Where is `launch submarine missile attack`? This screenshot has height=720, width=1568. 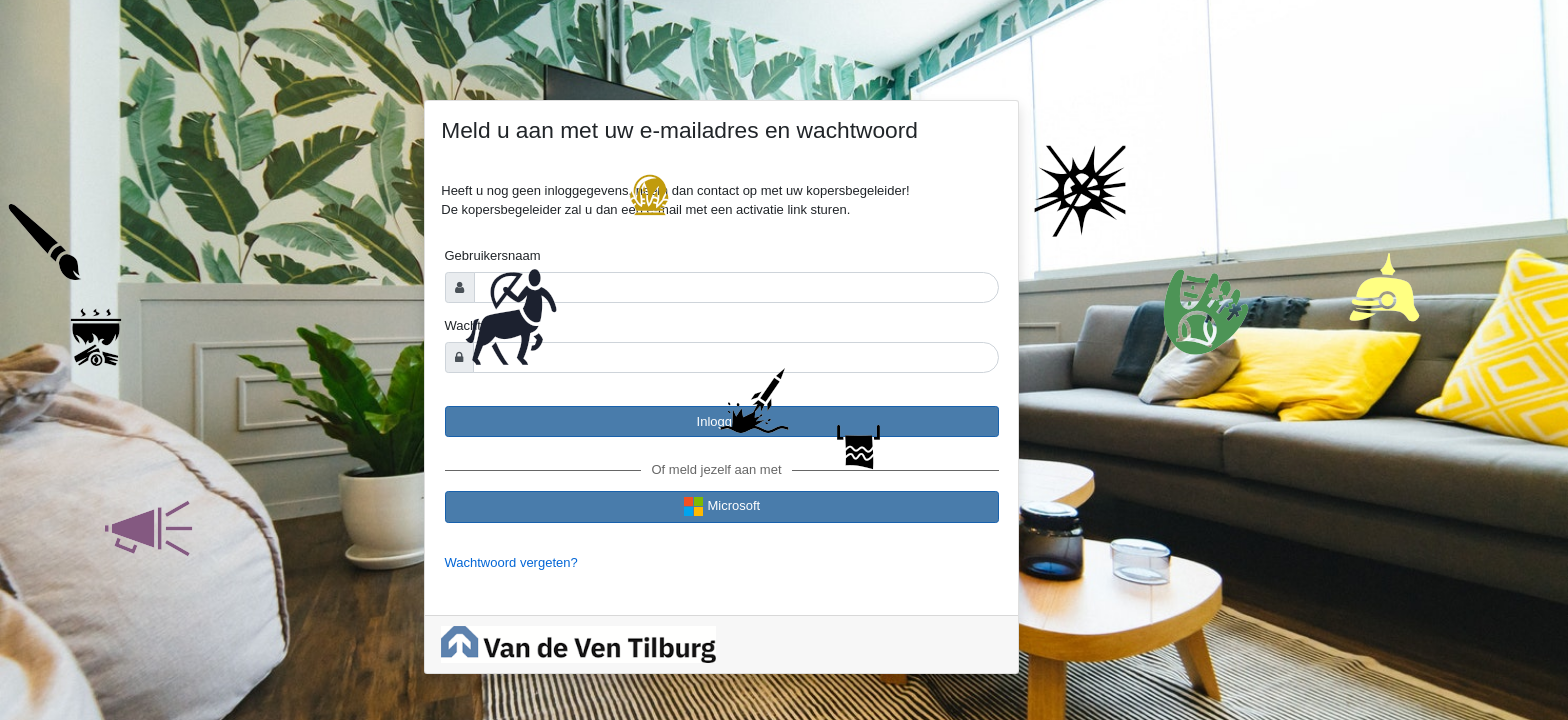
launch submarine missile attack is located at coordinates (754, 400).